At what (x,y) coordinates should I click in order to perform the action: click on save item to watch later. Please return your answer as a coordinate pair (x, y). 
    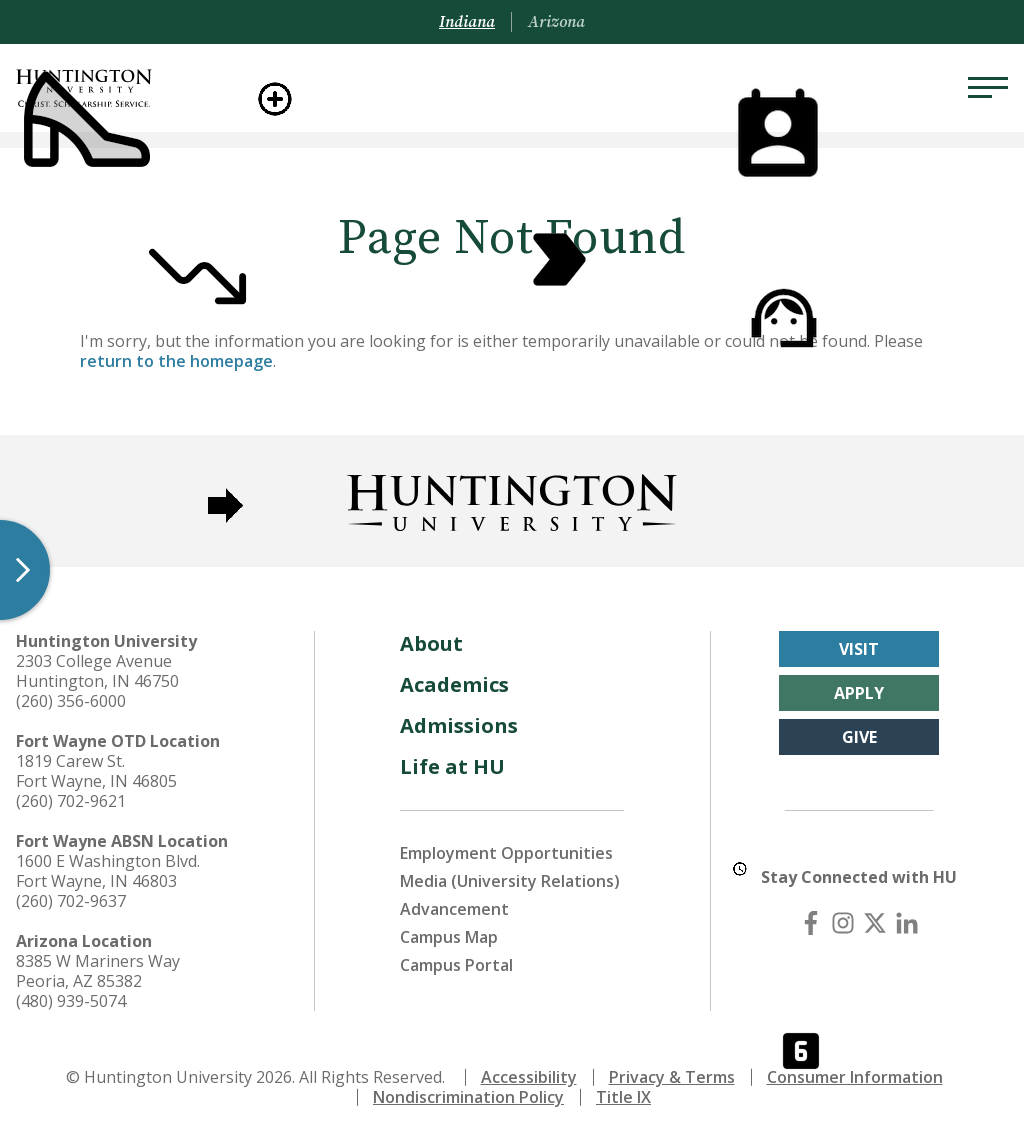
    Looking at the image, I should click on (740, 869).